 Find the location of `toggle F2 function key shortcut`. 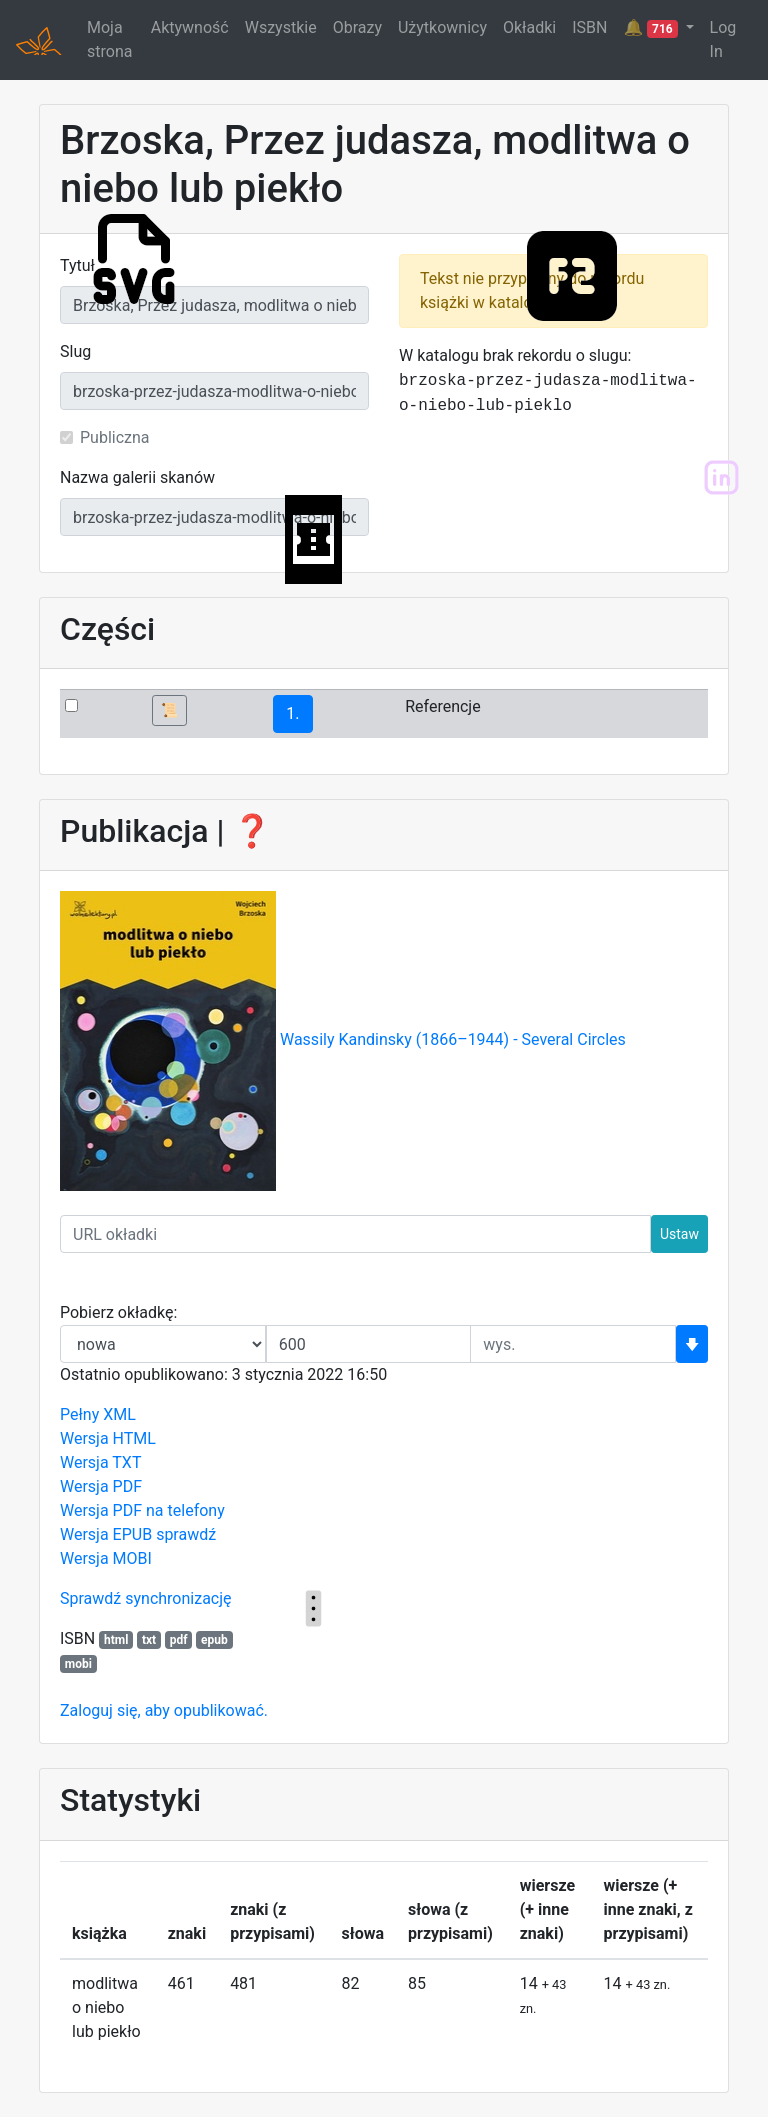

toggle F2 function key shortcut is located at coordinates (572, 276).